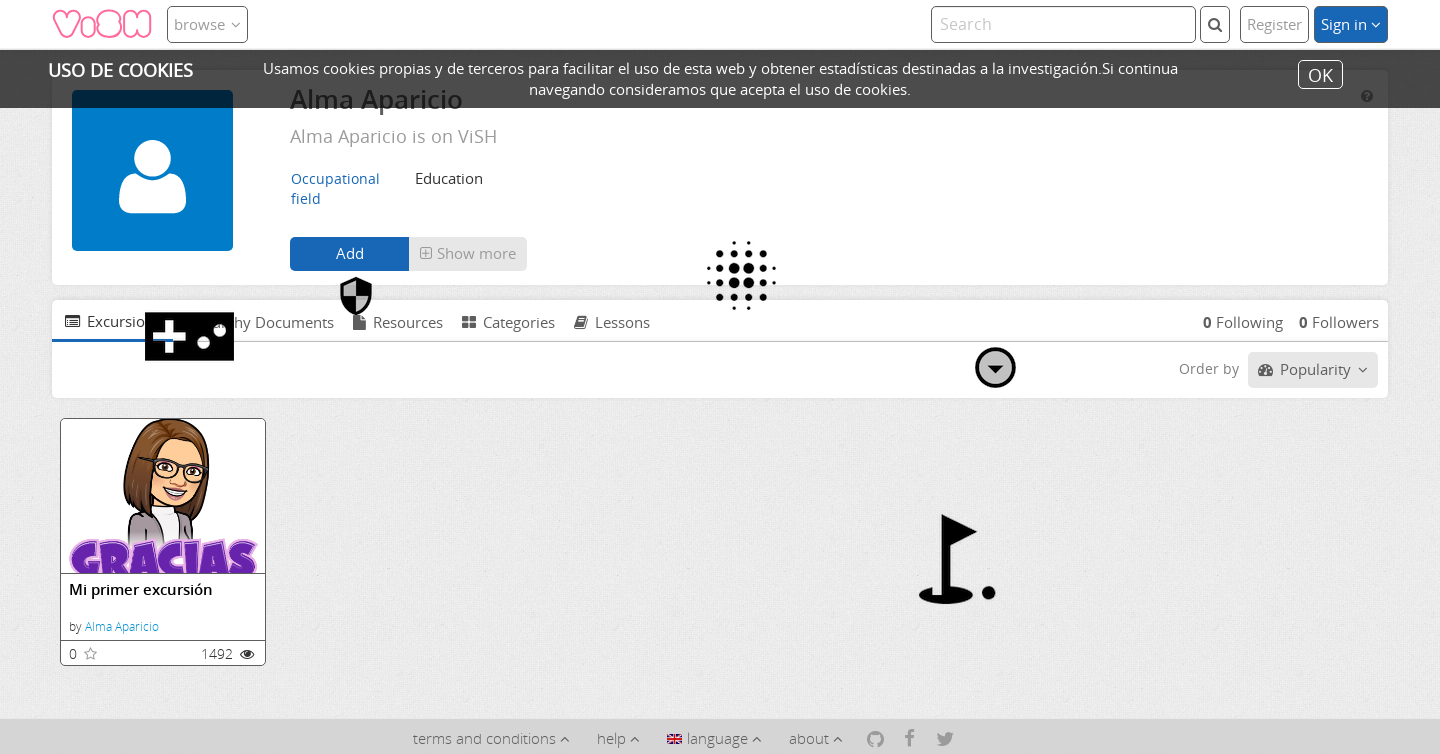 The height and width of the screenshot is (754, 1440). Describe the element at coordinates (995, 367) in the screenshot. I see `expand dropdown menu or options` at that location.